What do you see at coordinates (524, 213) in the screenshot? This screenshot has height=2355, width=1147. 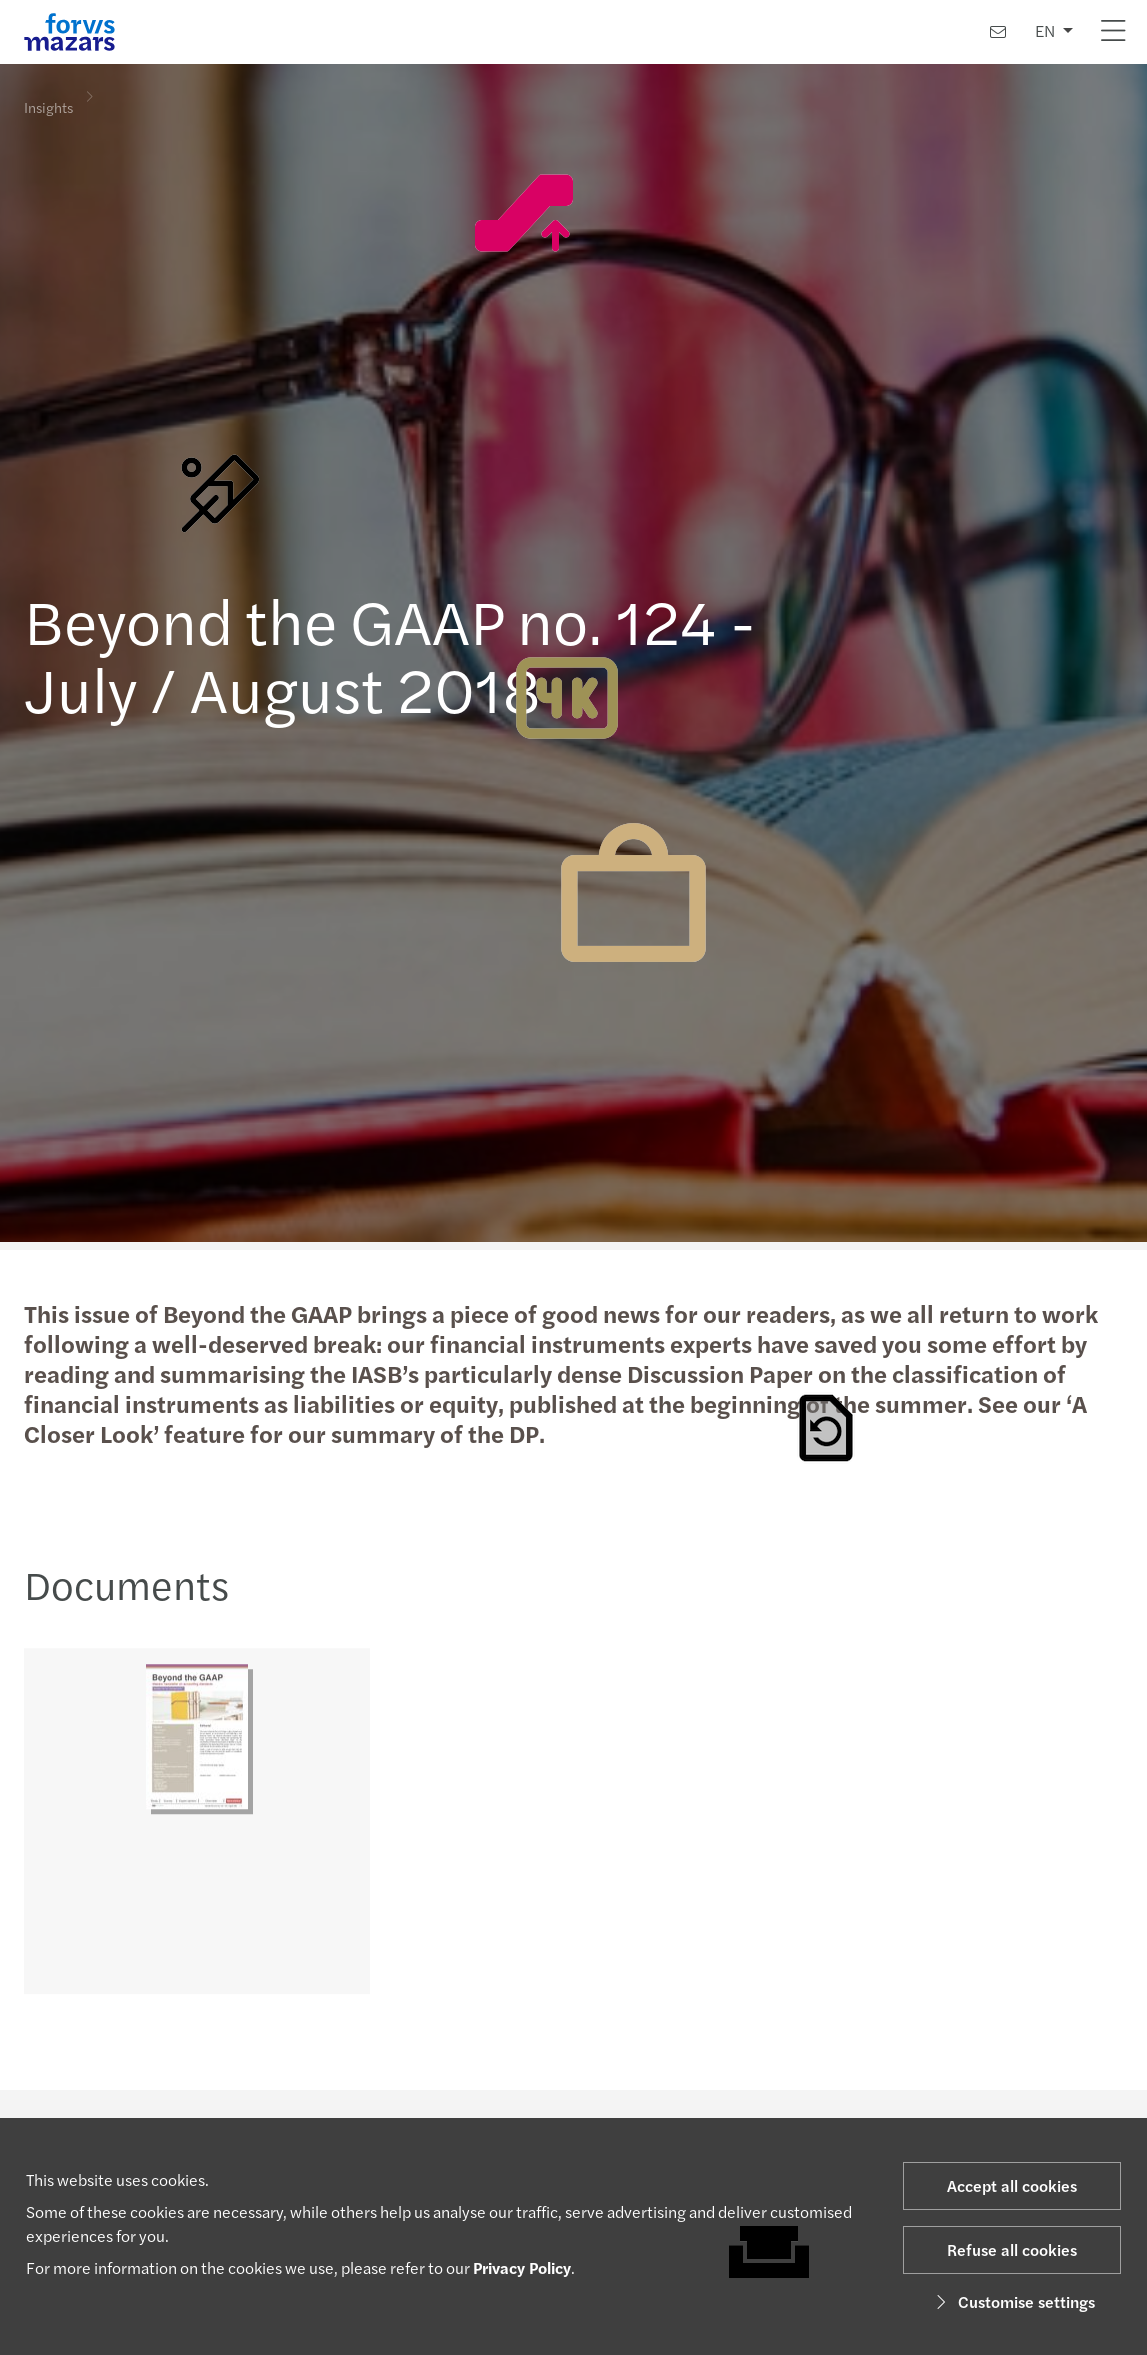 I see `indicates escalator going up` at bounding box center [524, 213].